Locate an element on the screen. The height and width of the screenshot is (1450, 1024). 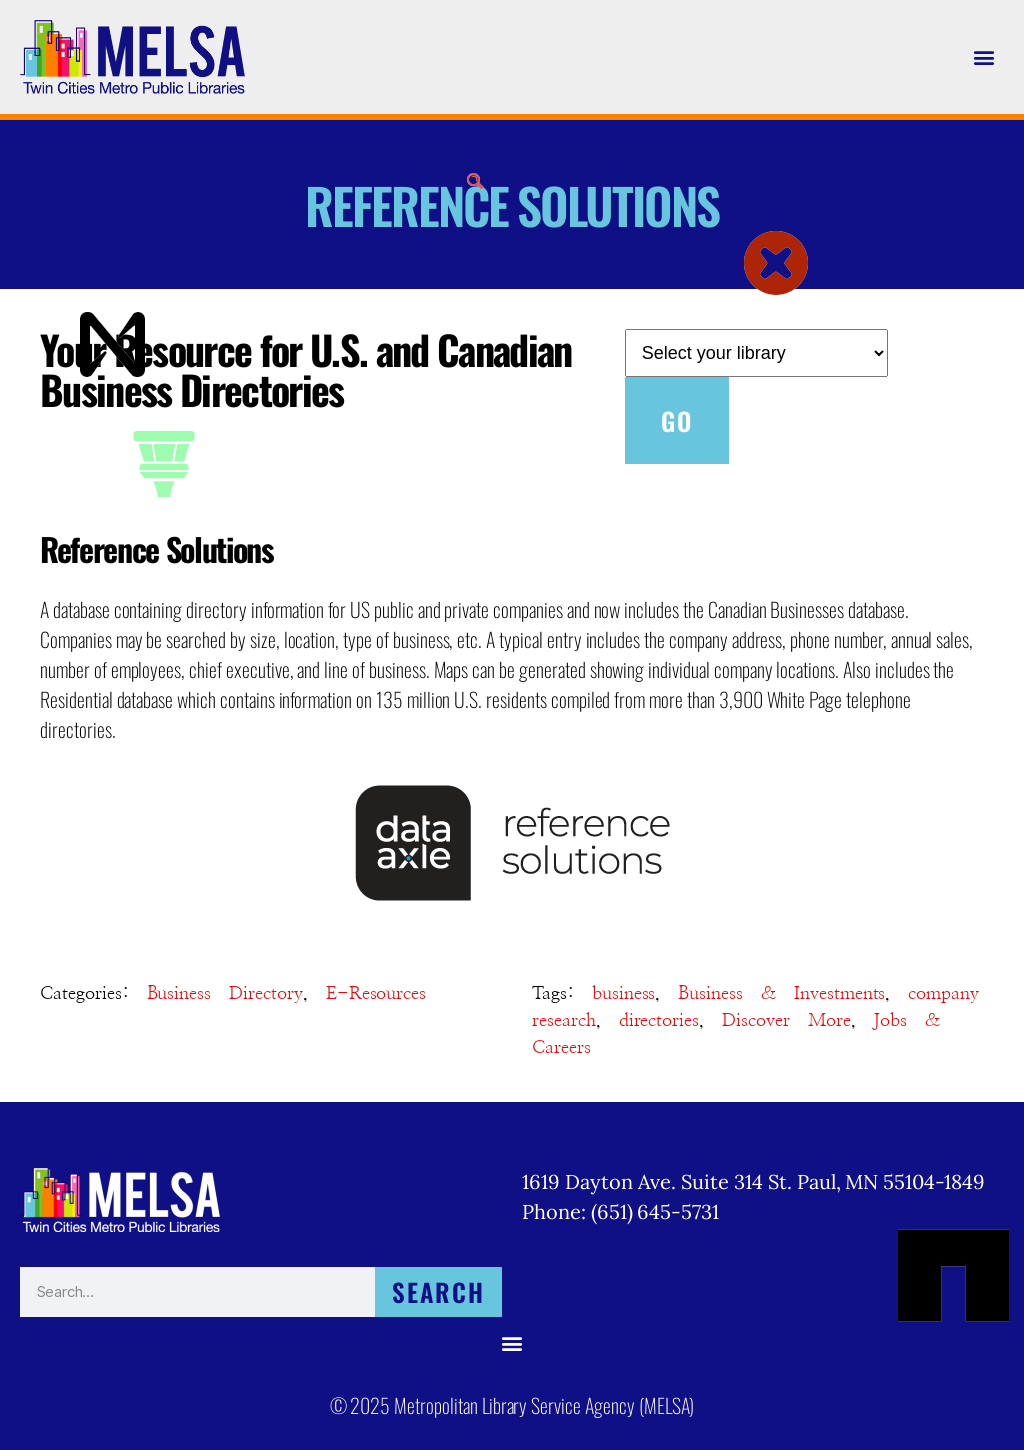
tower git client app logo is located at coordinates (164, 464).